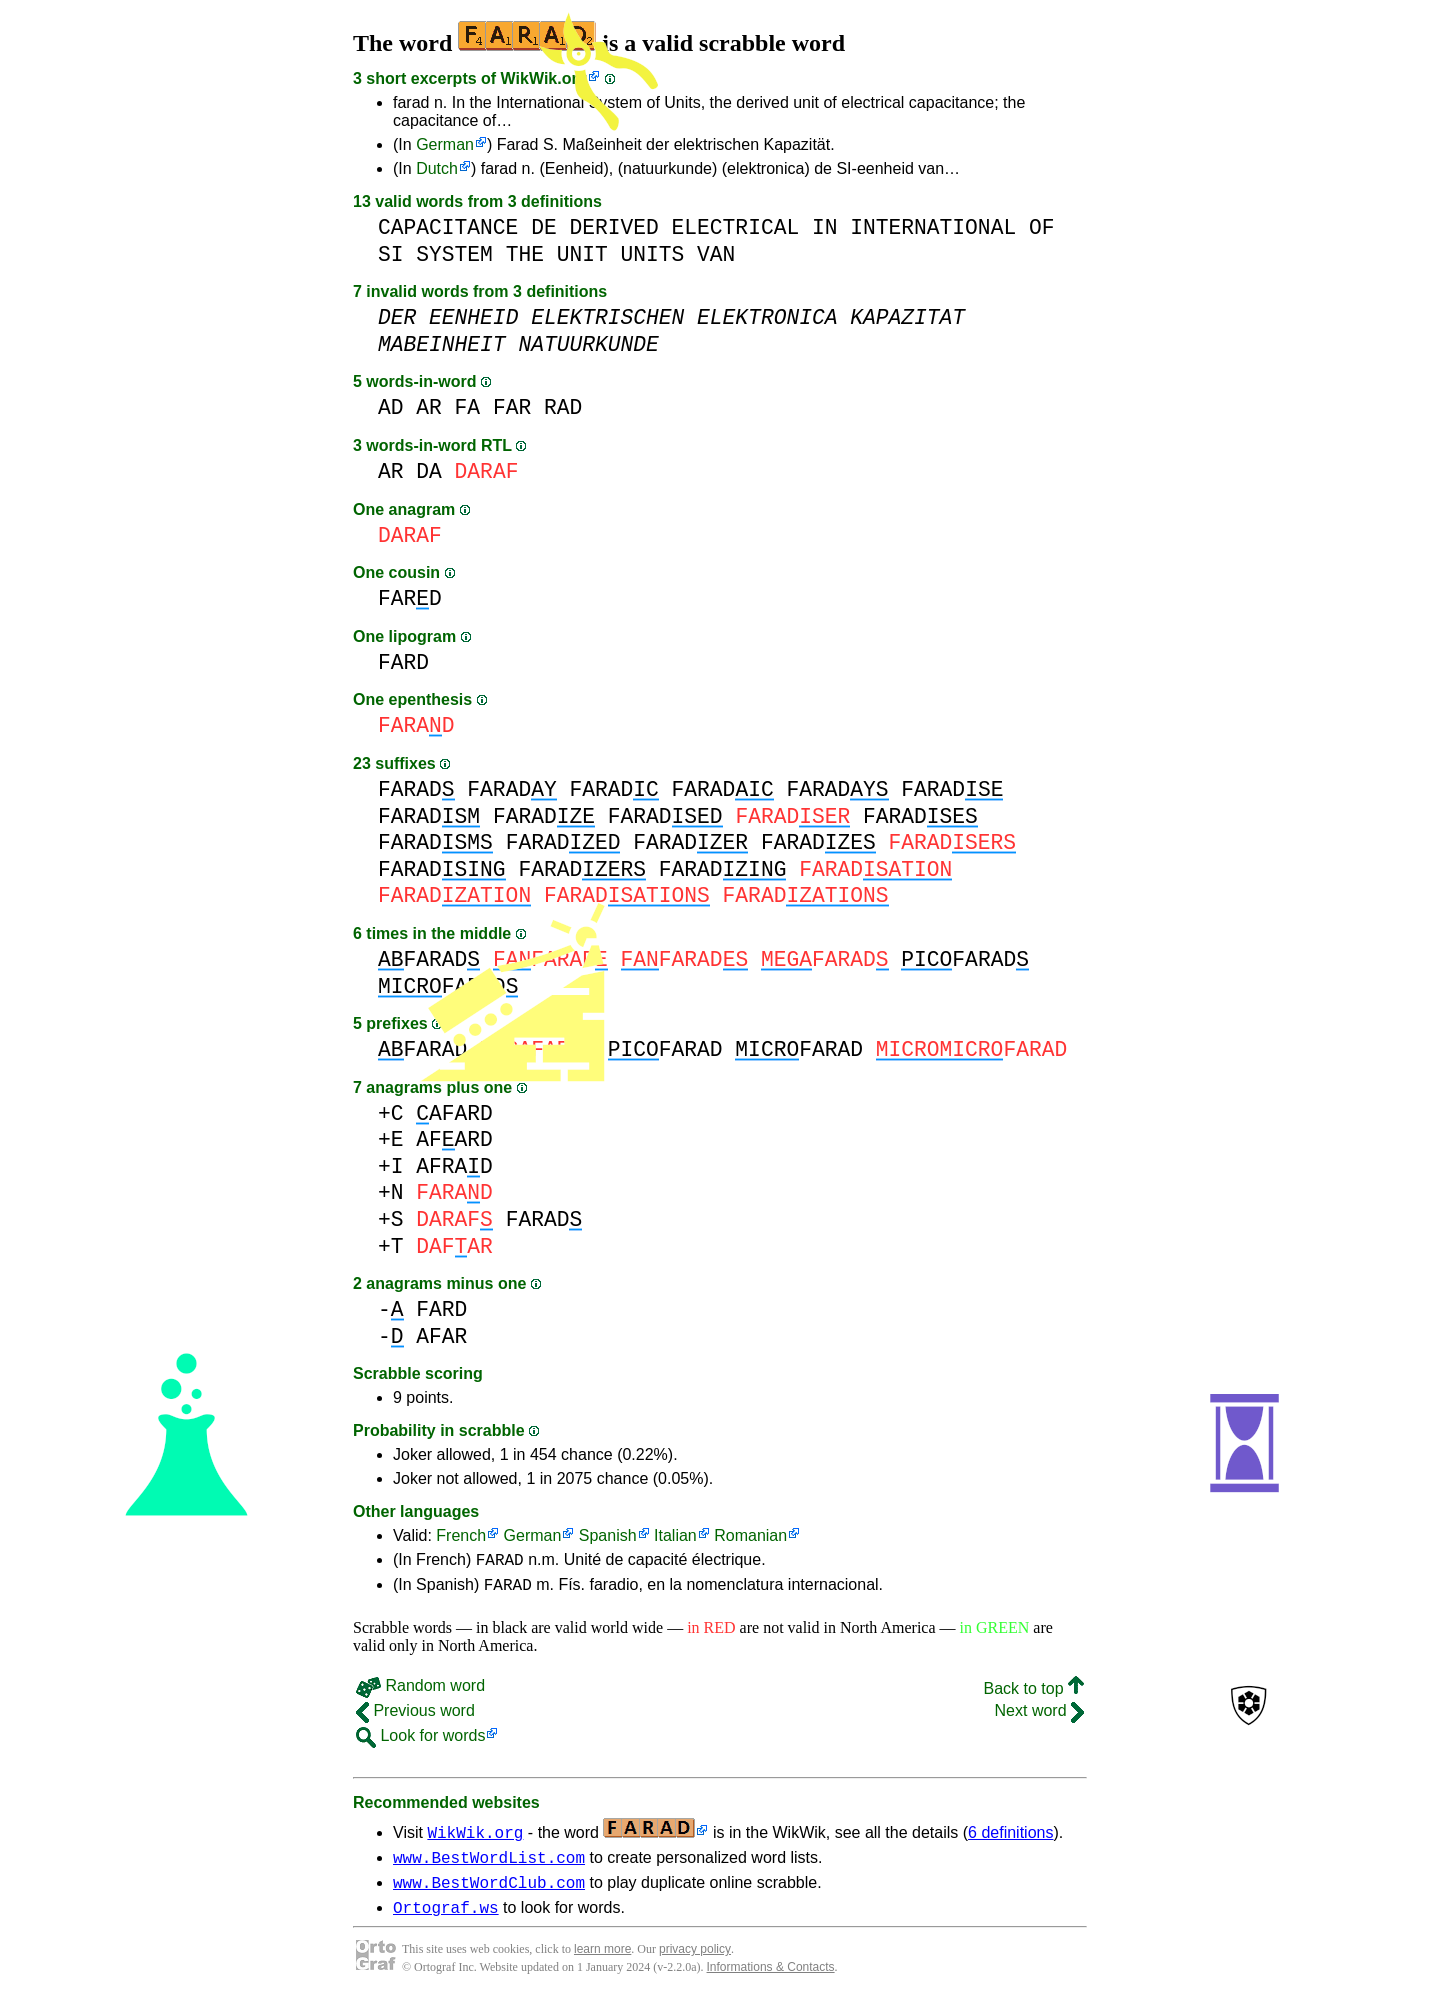 The width and height of the screenshot is (1440, 2014). What do you see at coordinates (1248, 1705) in the screenshot?
I see `activate ice or frost defense ability` at bounding box center [1248, 1705].